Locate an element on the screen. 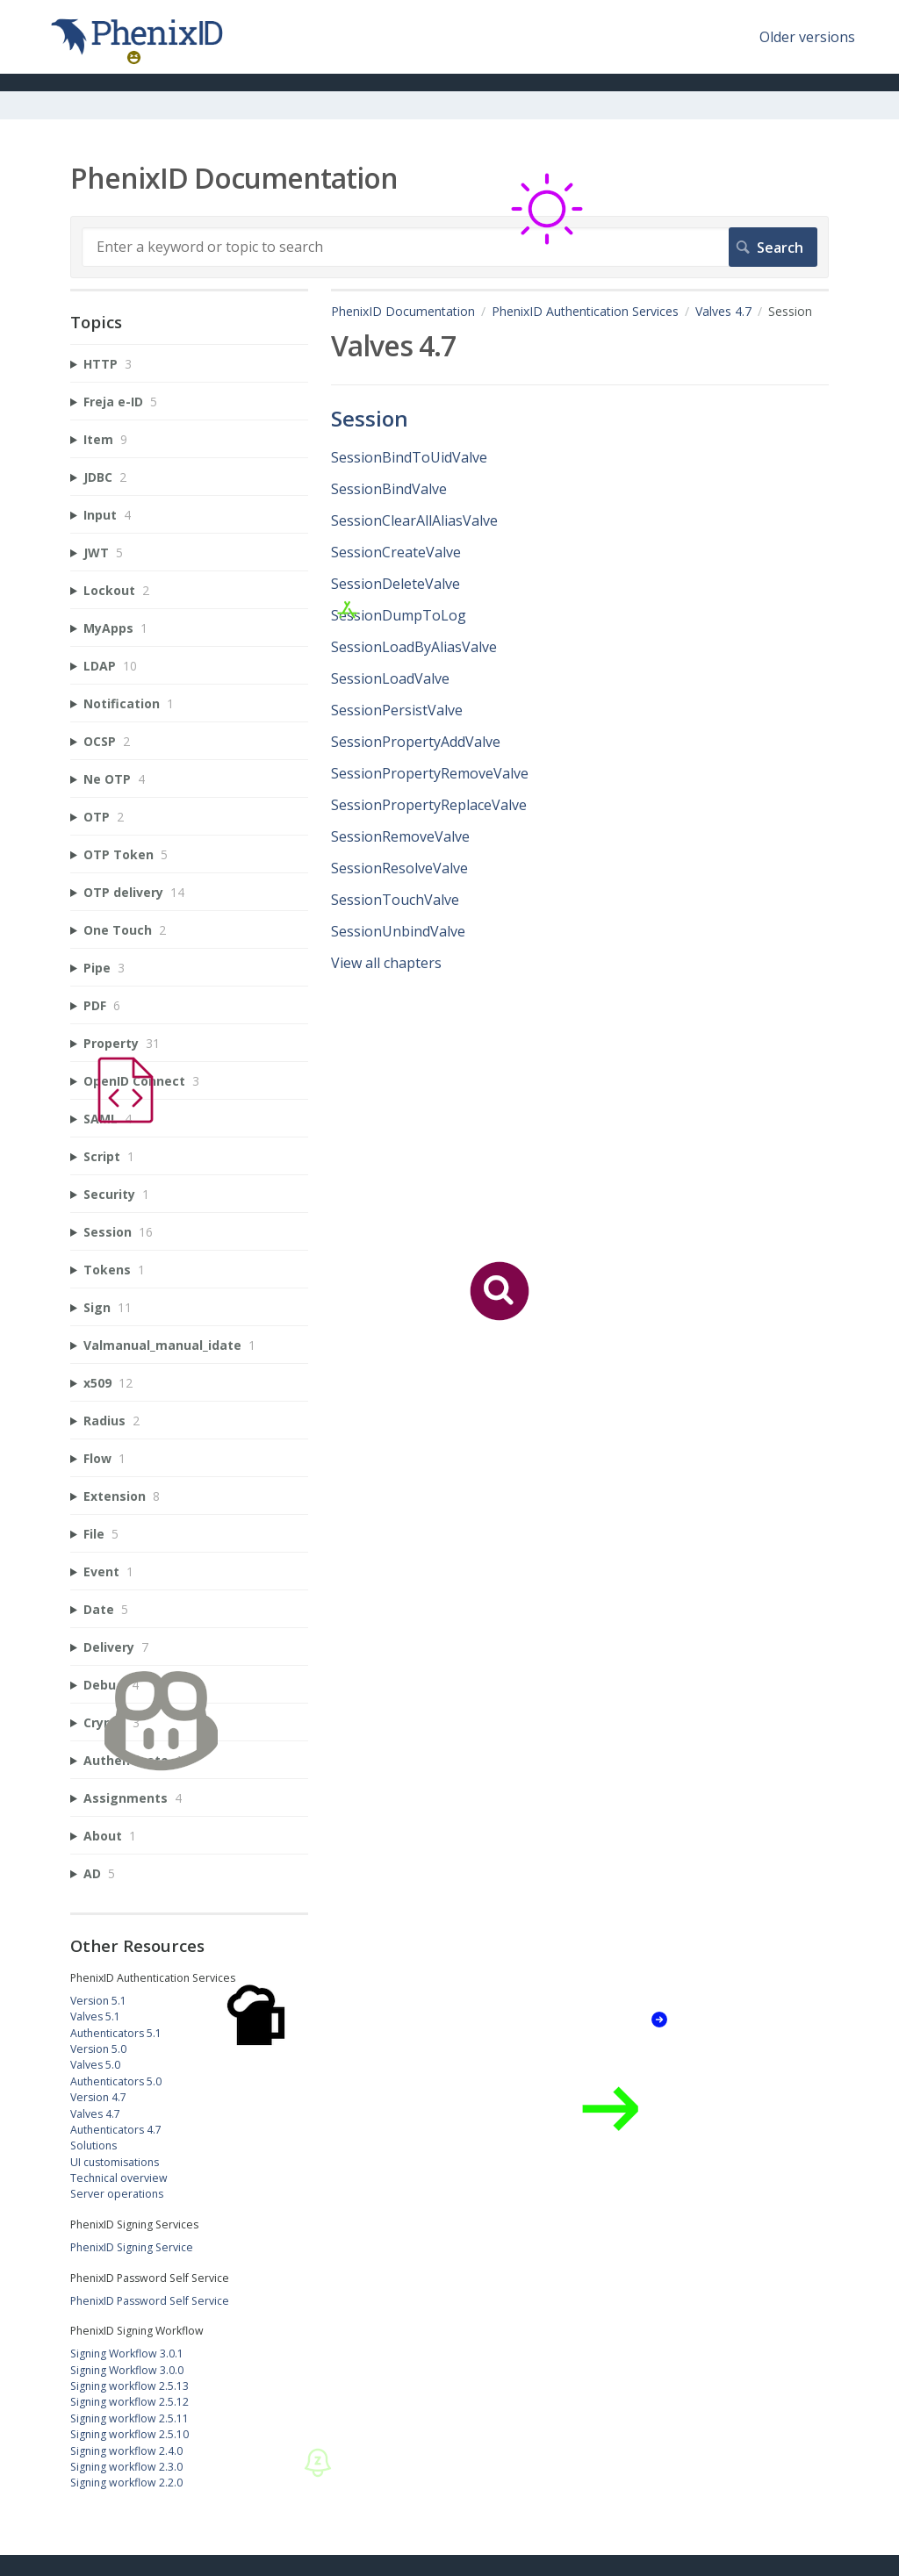 Image resolution: width=899 pixels, height=2576 pixels. react with laughter to a post or message is located at coordinates (133, 57).